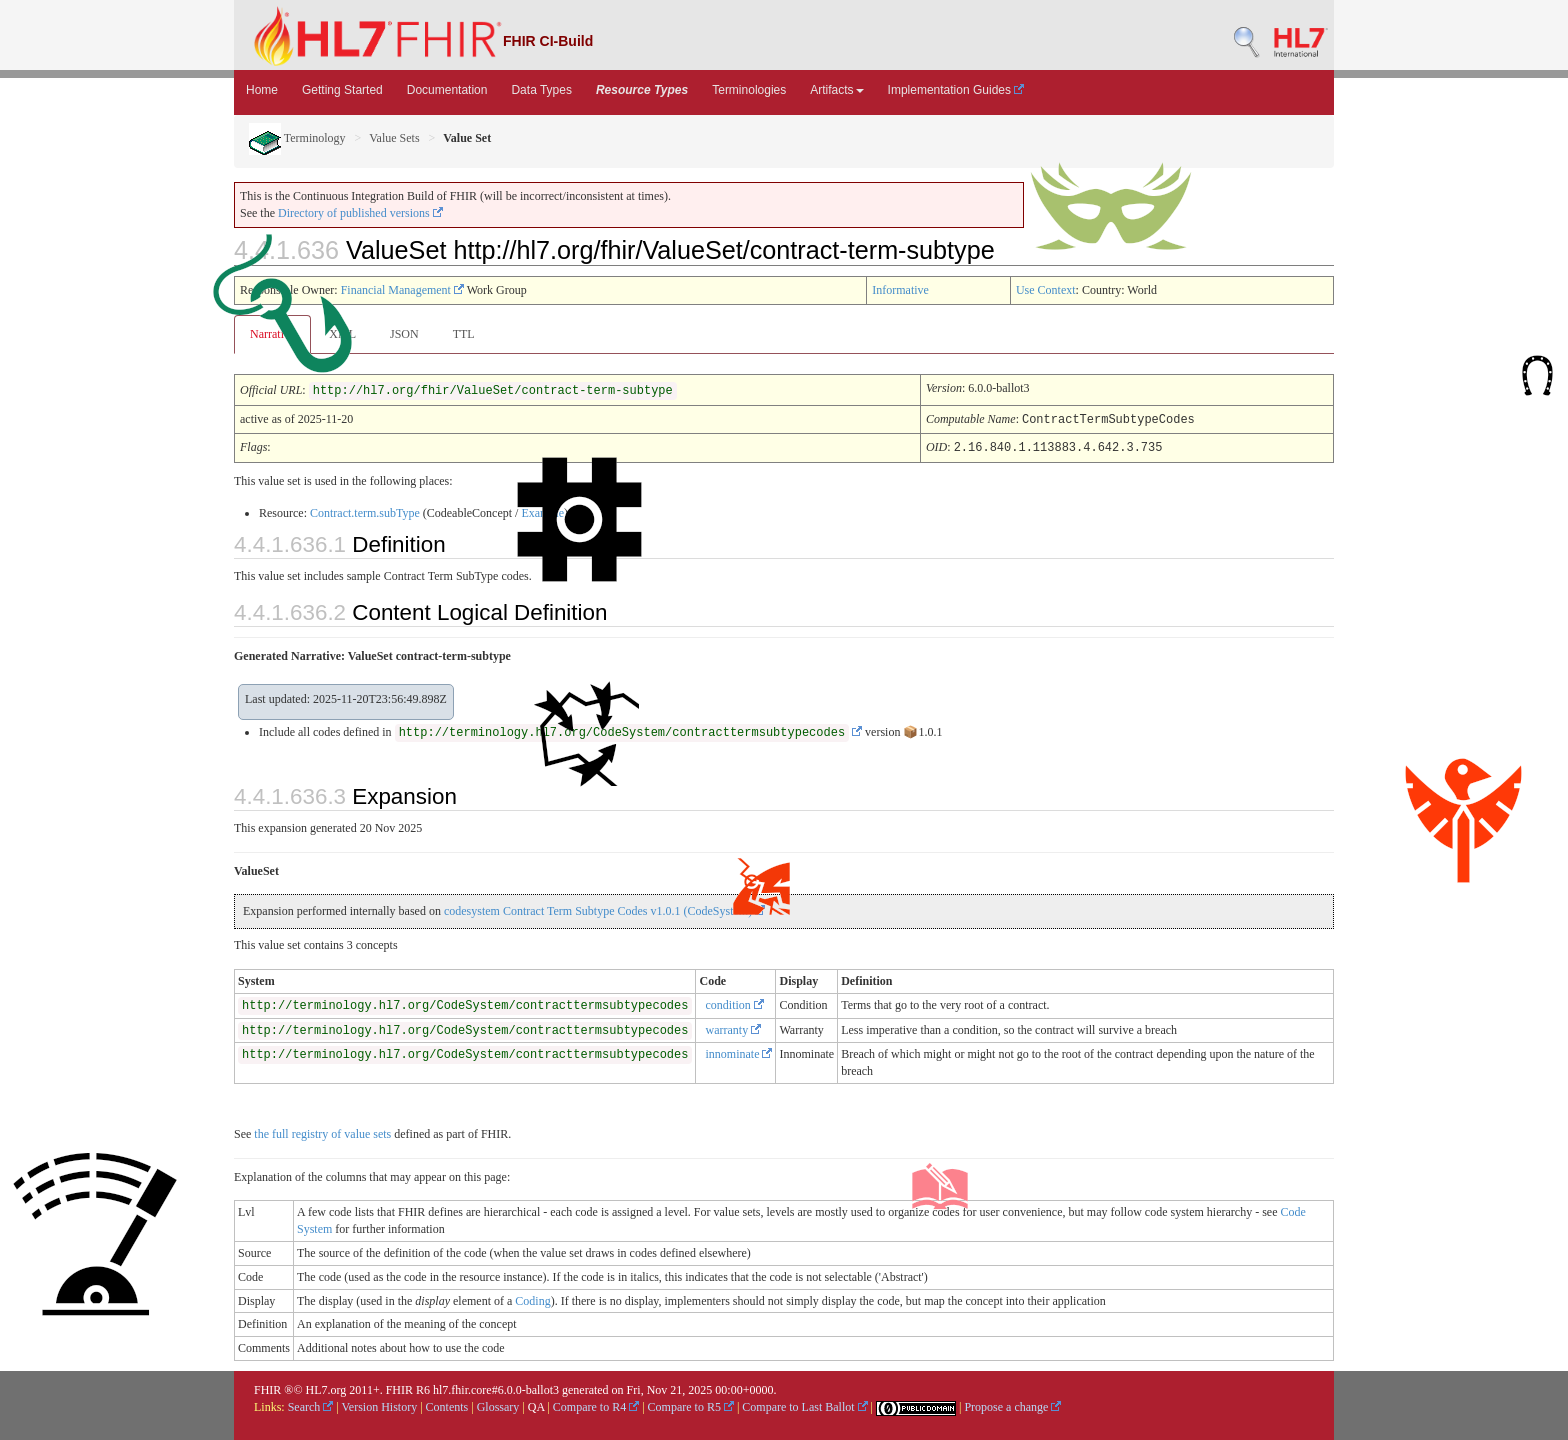 This screenshot has width=1568, height=1440. What do you see at coordinates (586, 733) in the screenshot?
I see `indicates territory expansion or takeover in strategy games` at bounding box center [586, 733].